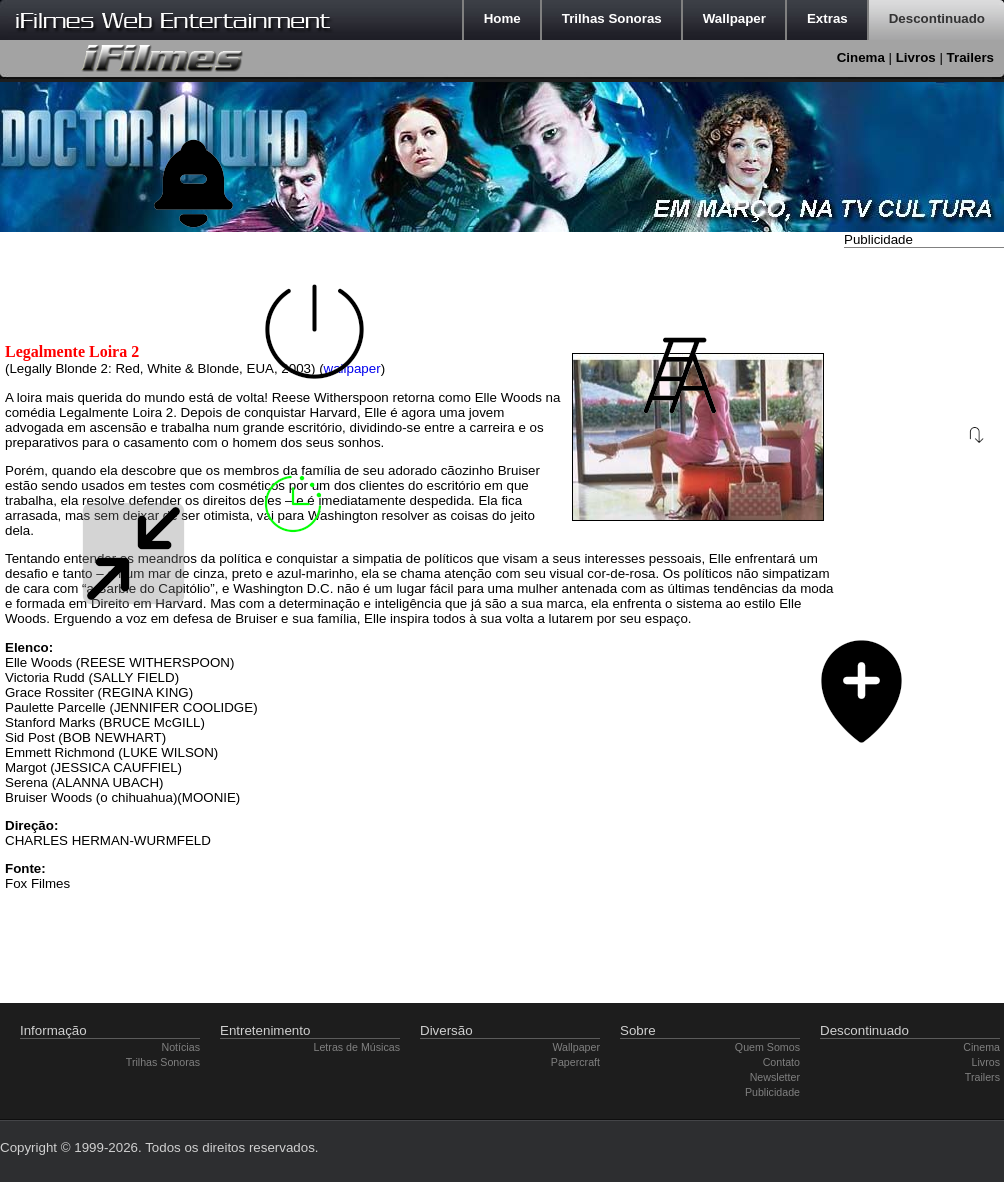  I want to click on access tools or equipment section, so click(681, 375).